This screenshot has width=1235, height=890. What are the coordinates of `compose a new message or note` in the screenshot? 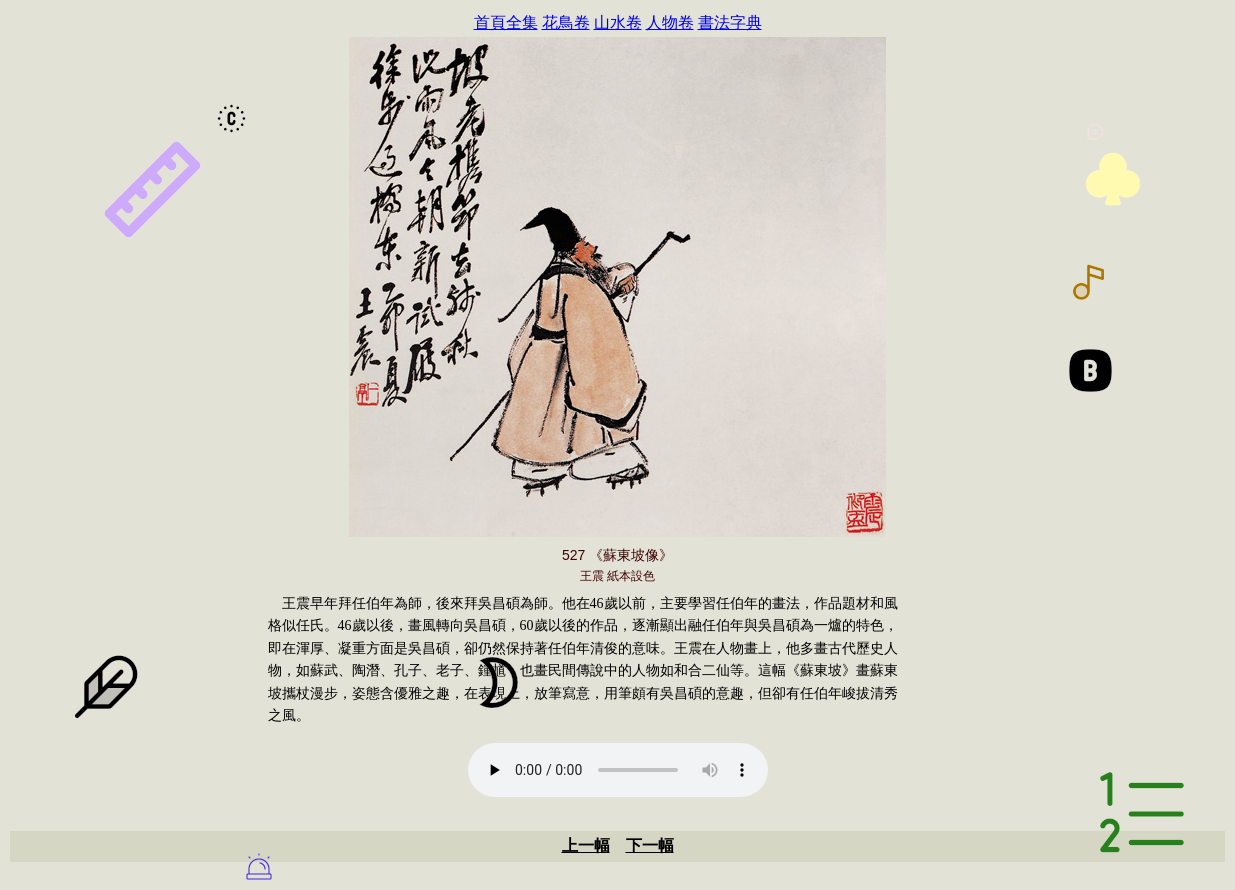 It's located at (105, 688).